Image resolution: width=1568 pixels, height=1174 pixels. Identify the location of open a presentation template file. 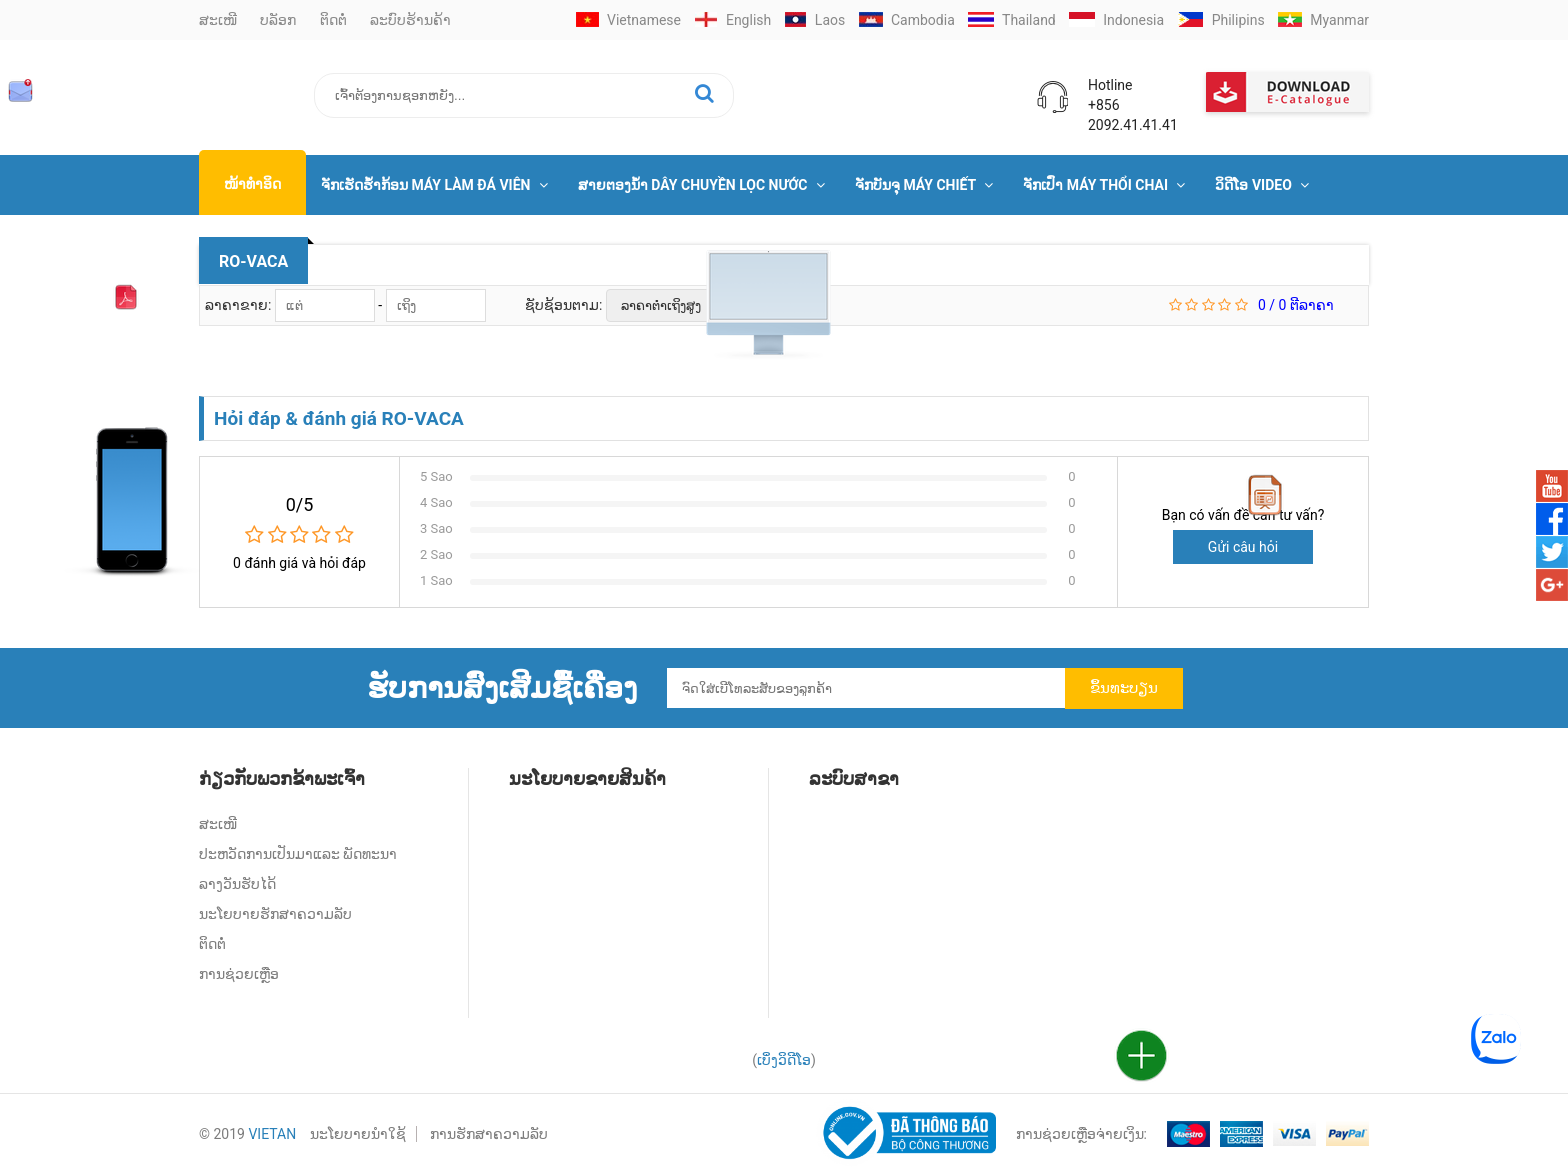
(1265, 495).